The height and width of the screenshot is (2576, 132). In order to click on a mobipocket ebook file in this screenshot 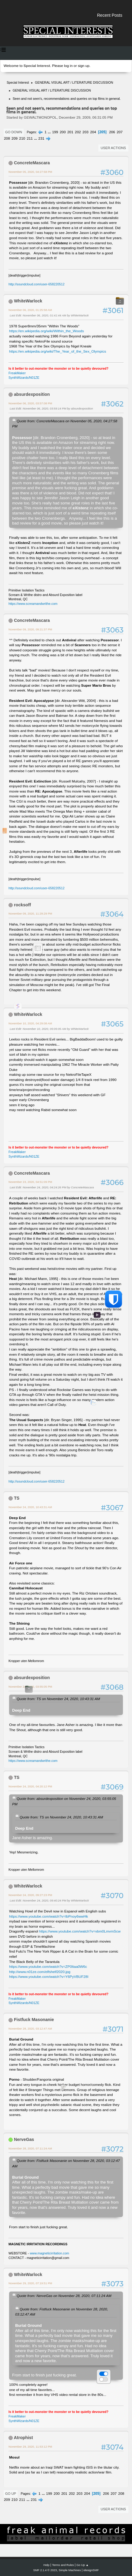, I will do `click(38, 948)`.